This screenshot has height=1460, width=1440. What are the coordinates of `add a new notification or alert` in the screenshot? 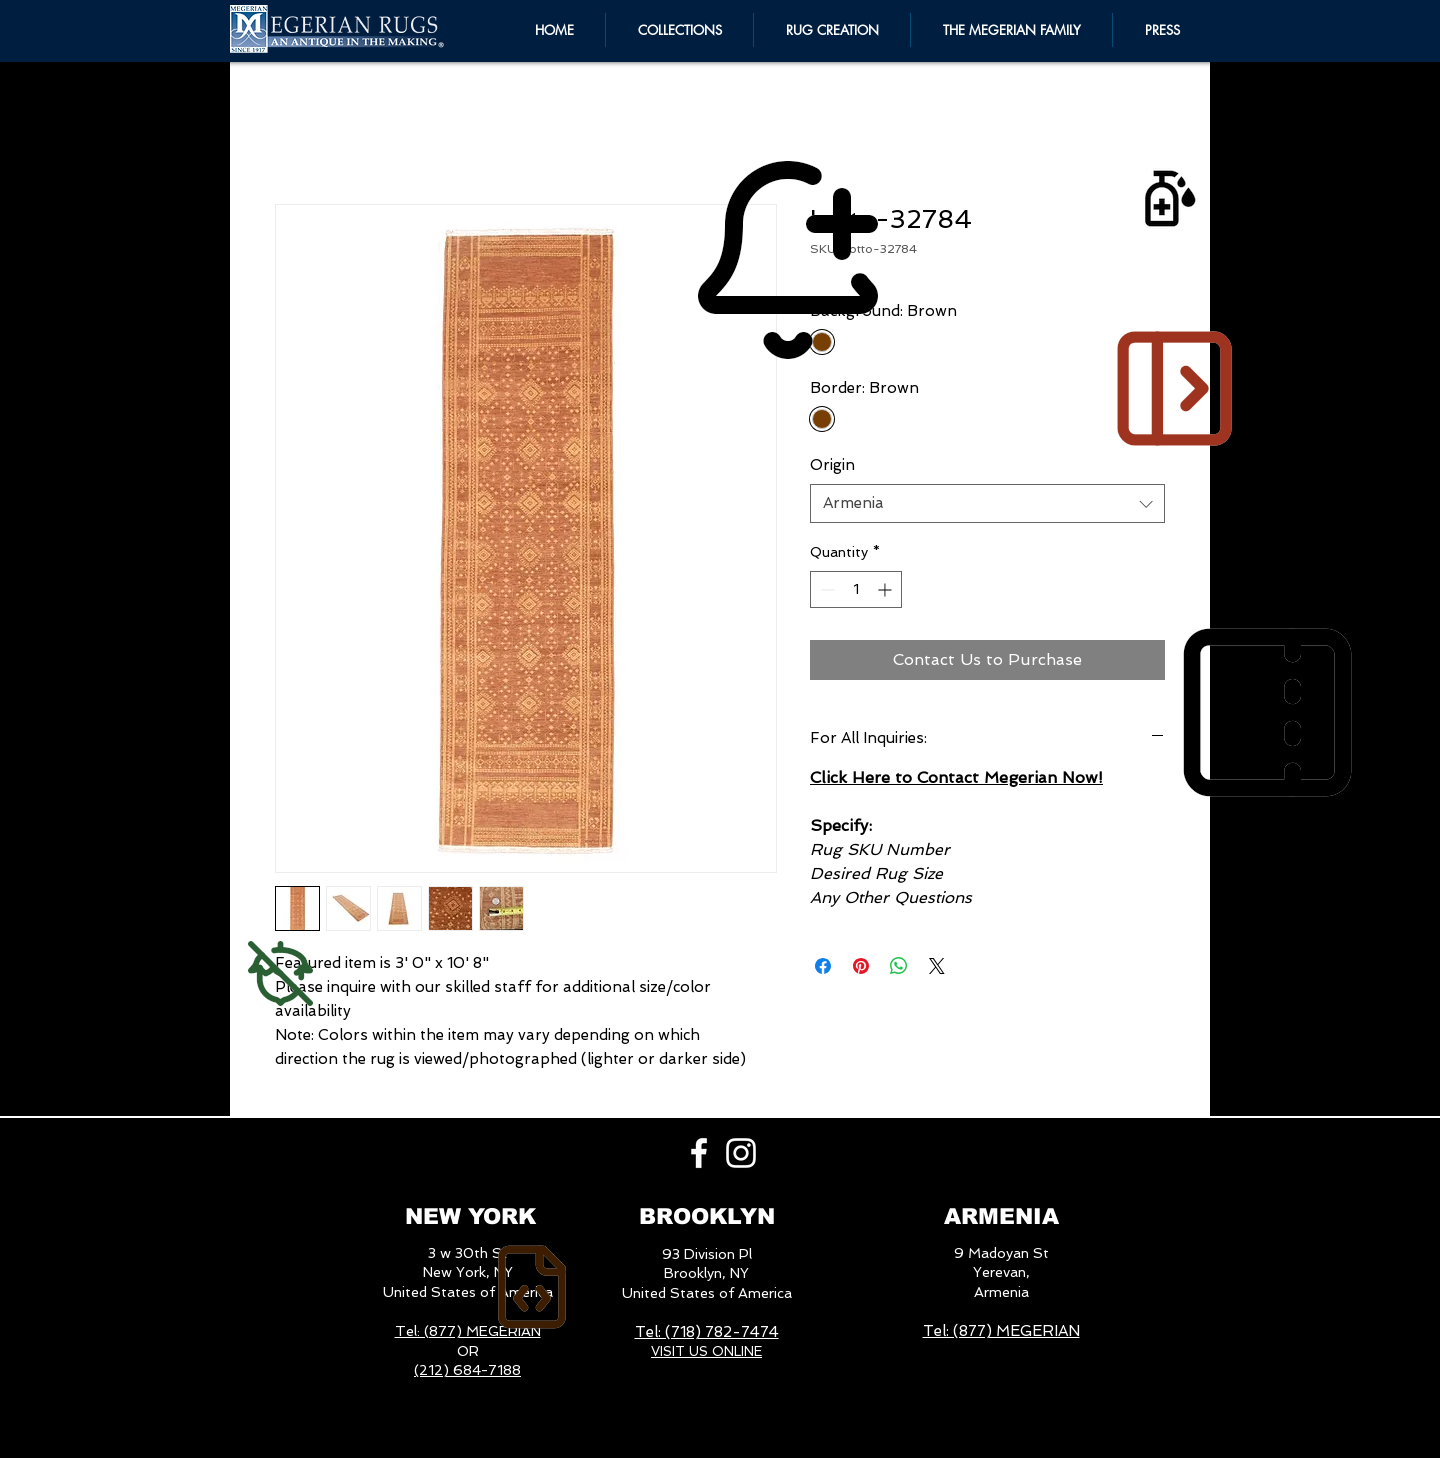 It's located at (788, 260).